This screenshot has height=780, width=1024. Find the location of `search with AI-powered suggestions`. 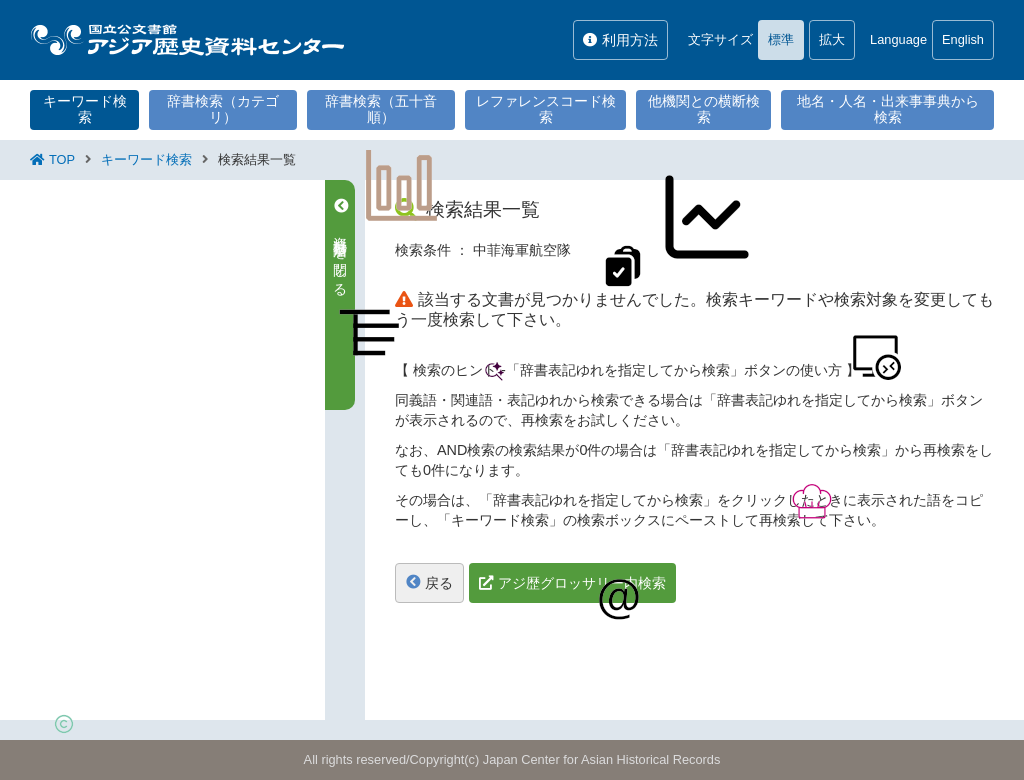

search with AI-powered suggestions is located at coordinates (494, 372).